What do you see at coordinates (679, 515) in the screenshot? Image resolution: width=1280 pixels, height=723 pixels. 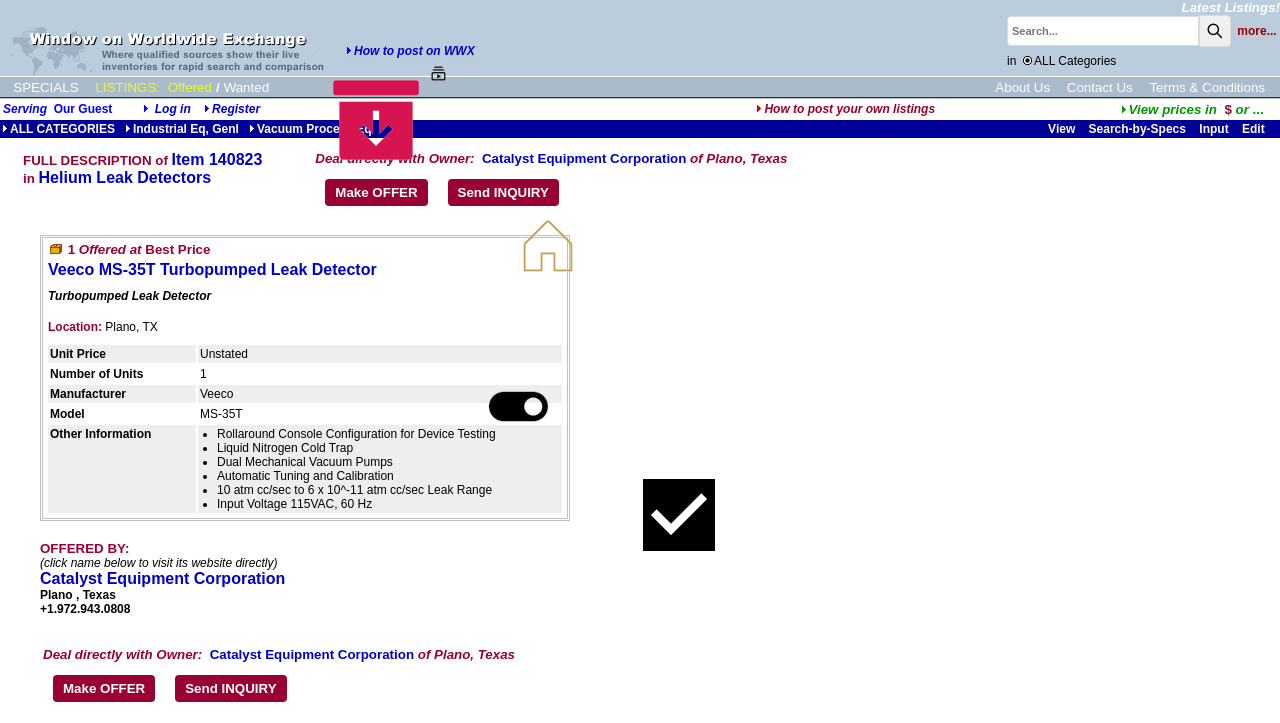 I see `confirm or select an option` at bounding box center [679, 515].